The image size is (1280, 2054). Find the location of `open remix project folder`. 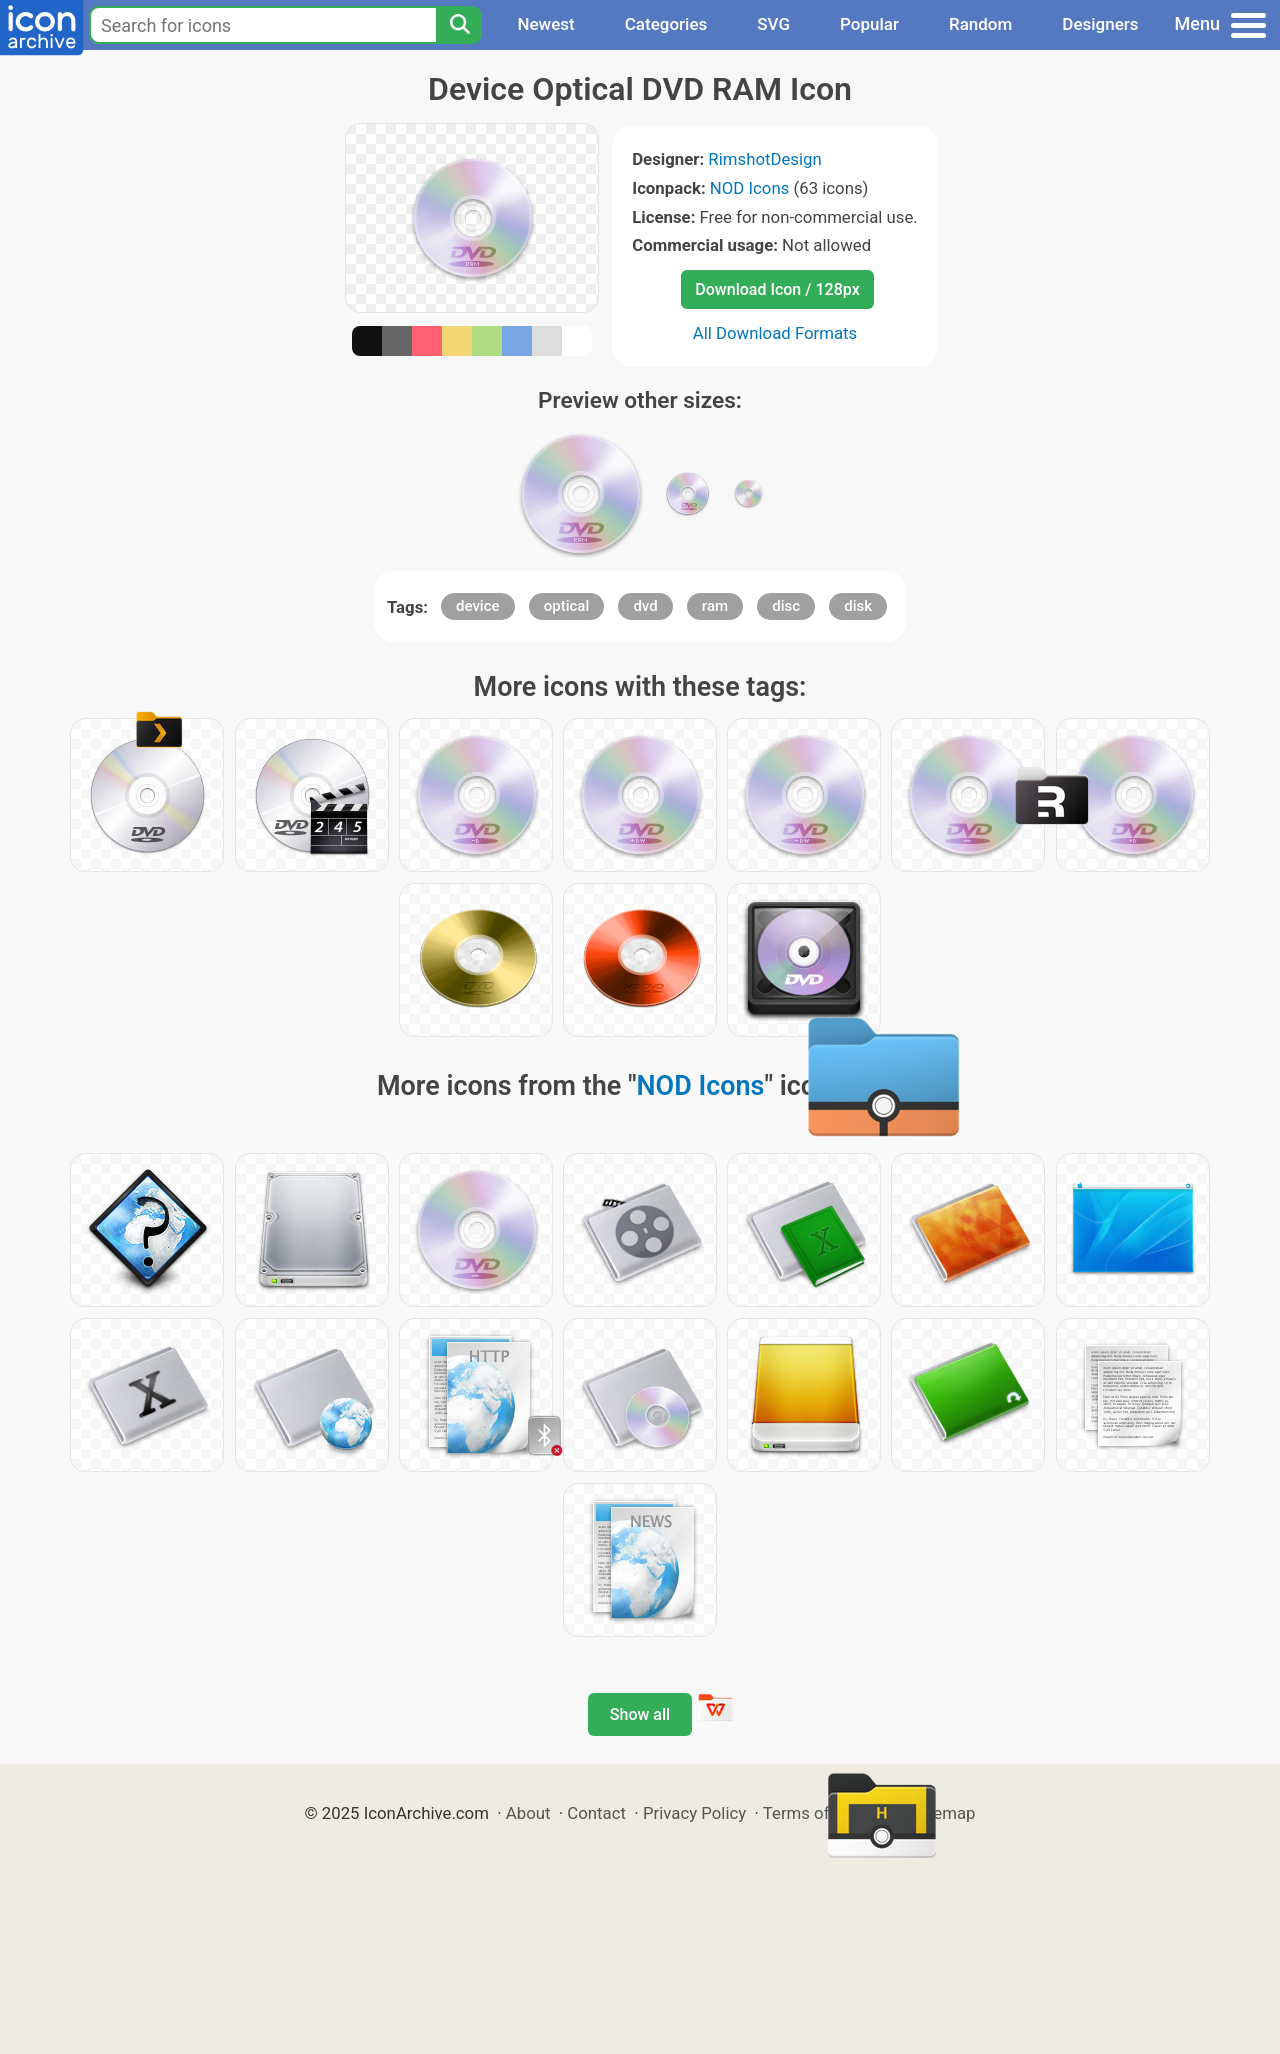

open remix project folder is located at coordinates (1051, 797).